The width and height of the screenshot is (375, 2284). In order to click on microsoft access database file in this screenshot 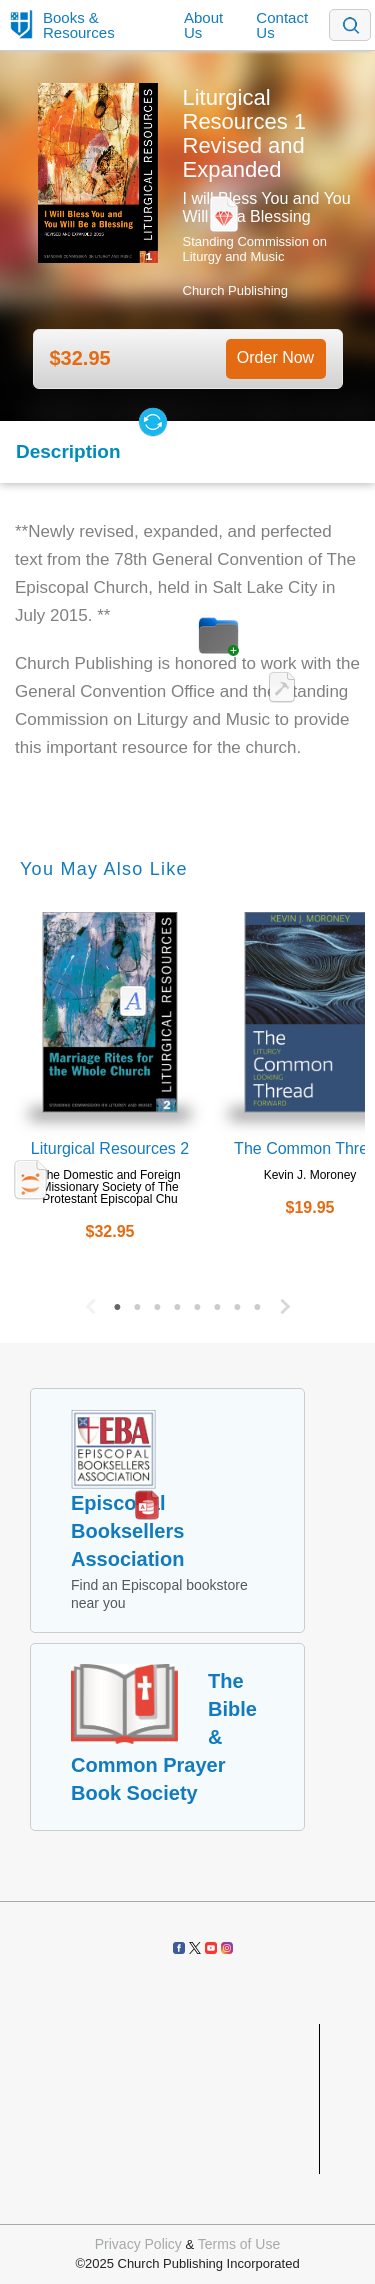, I will do `click(147, 1505)`.